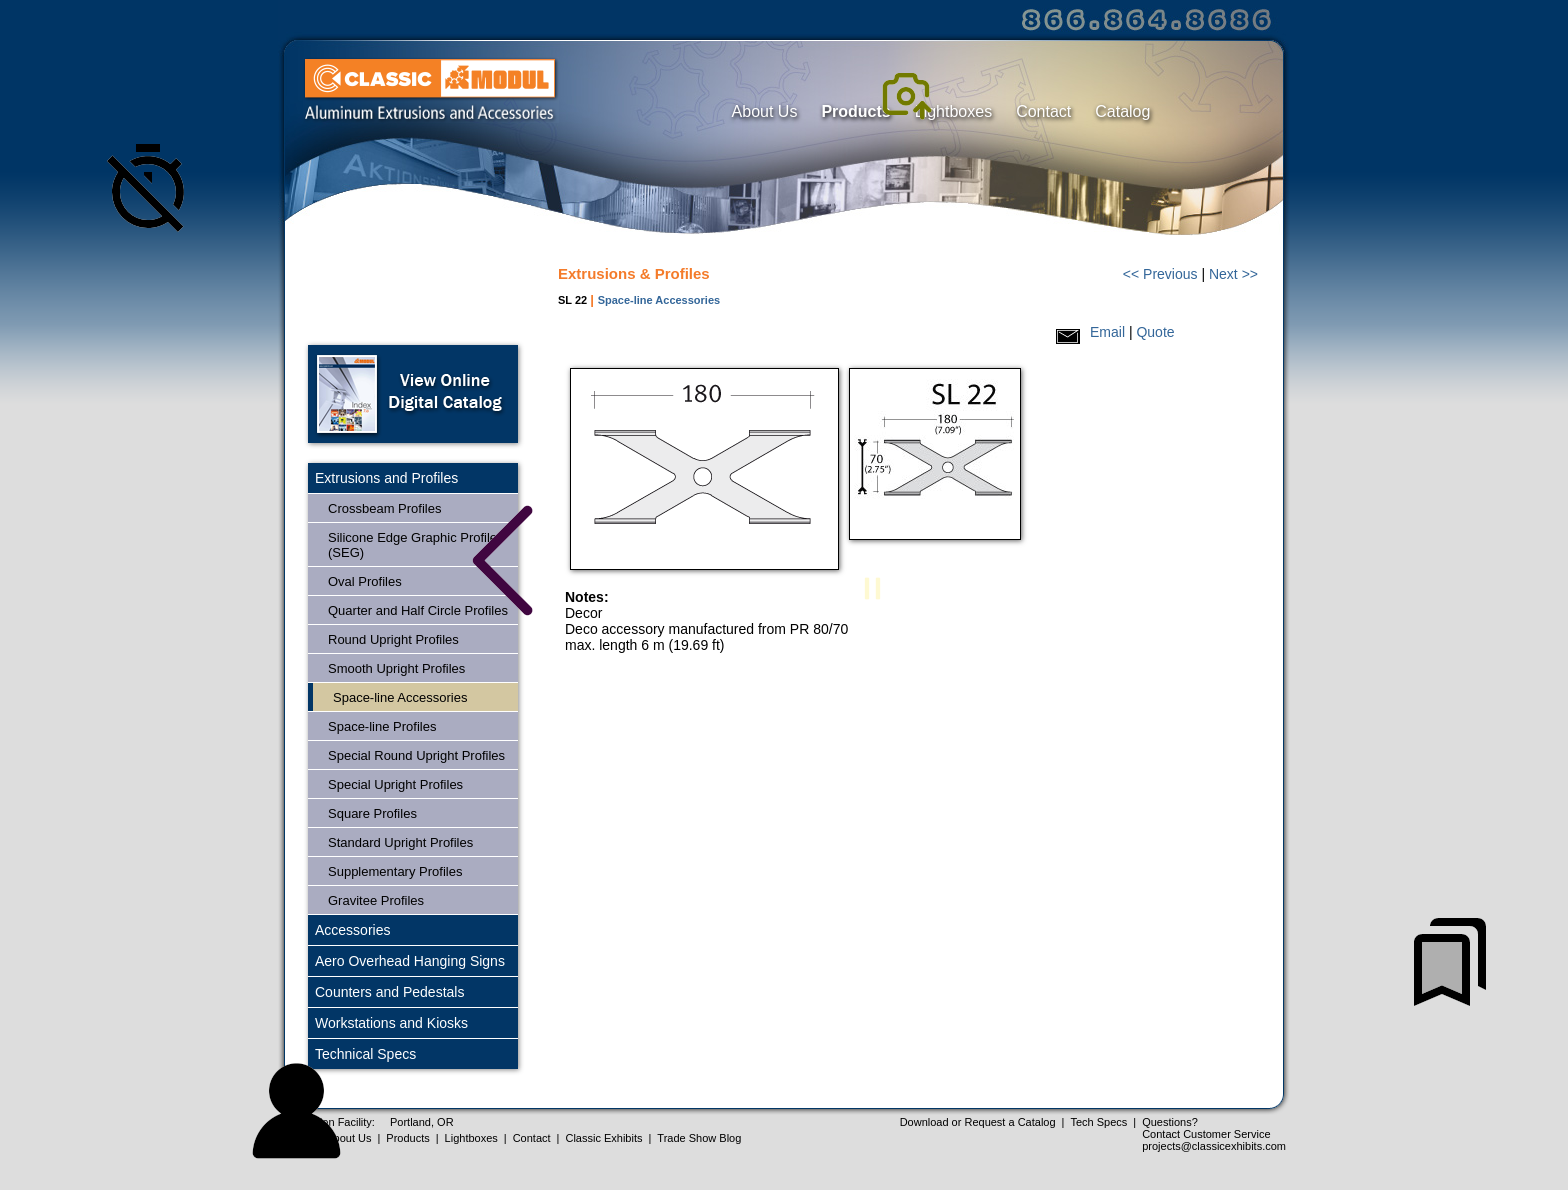 This screenshot has width=1568, height=1190. What do you see at coordinates (148, 188) in the screenshot?
I see `disable or cancel timer` at bounding box center [148, 188].